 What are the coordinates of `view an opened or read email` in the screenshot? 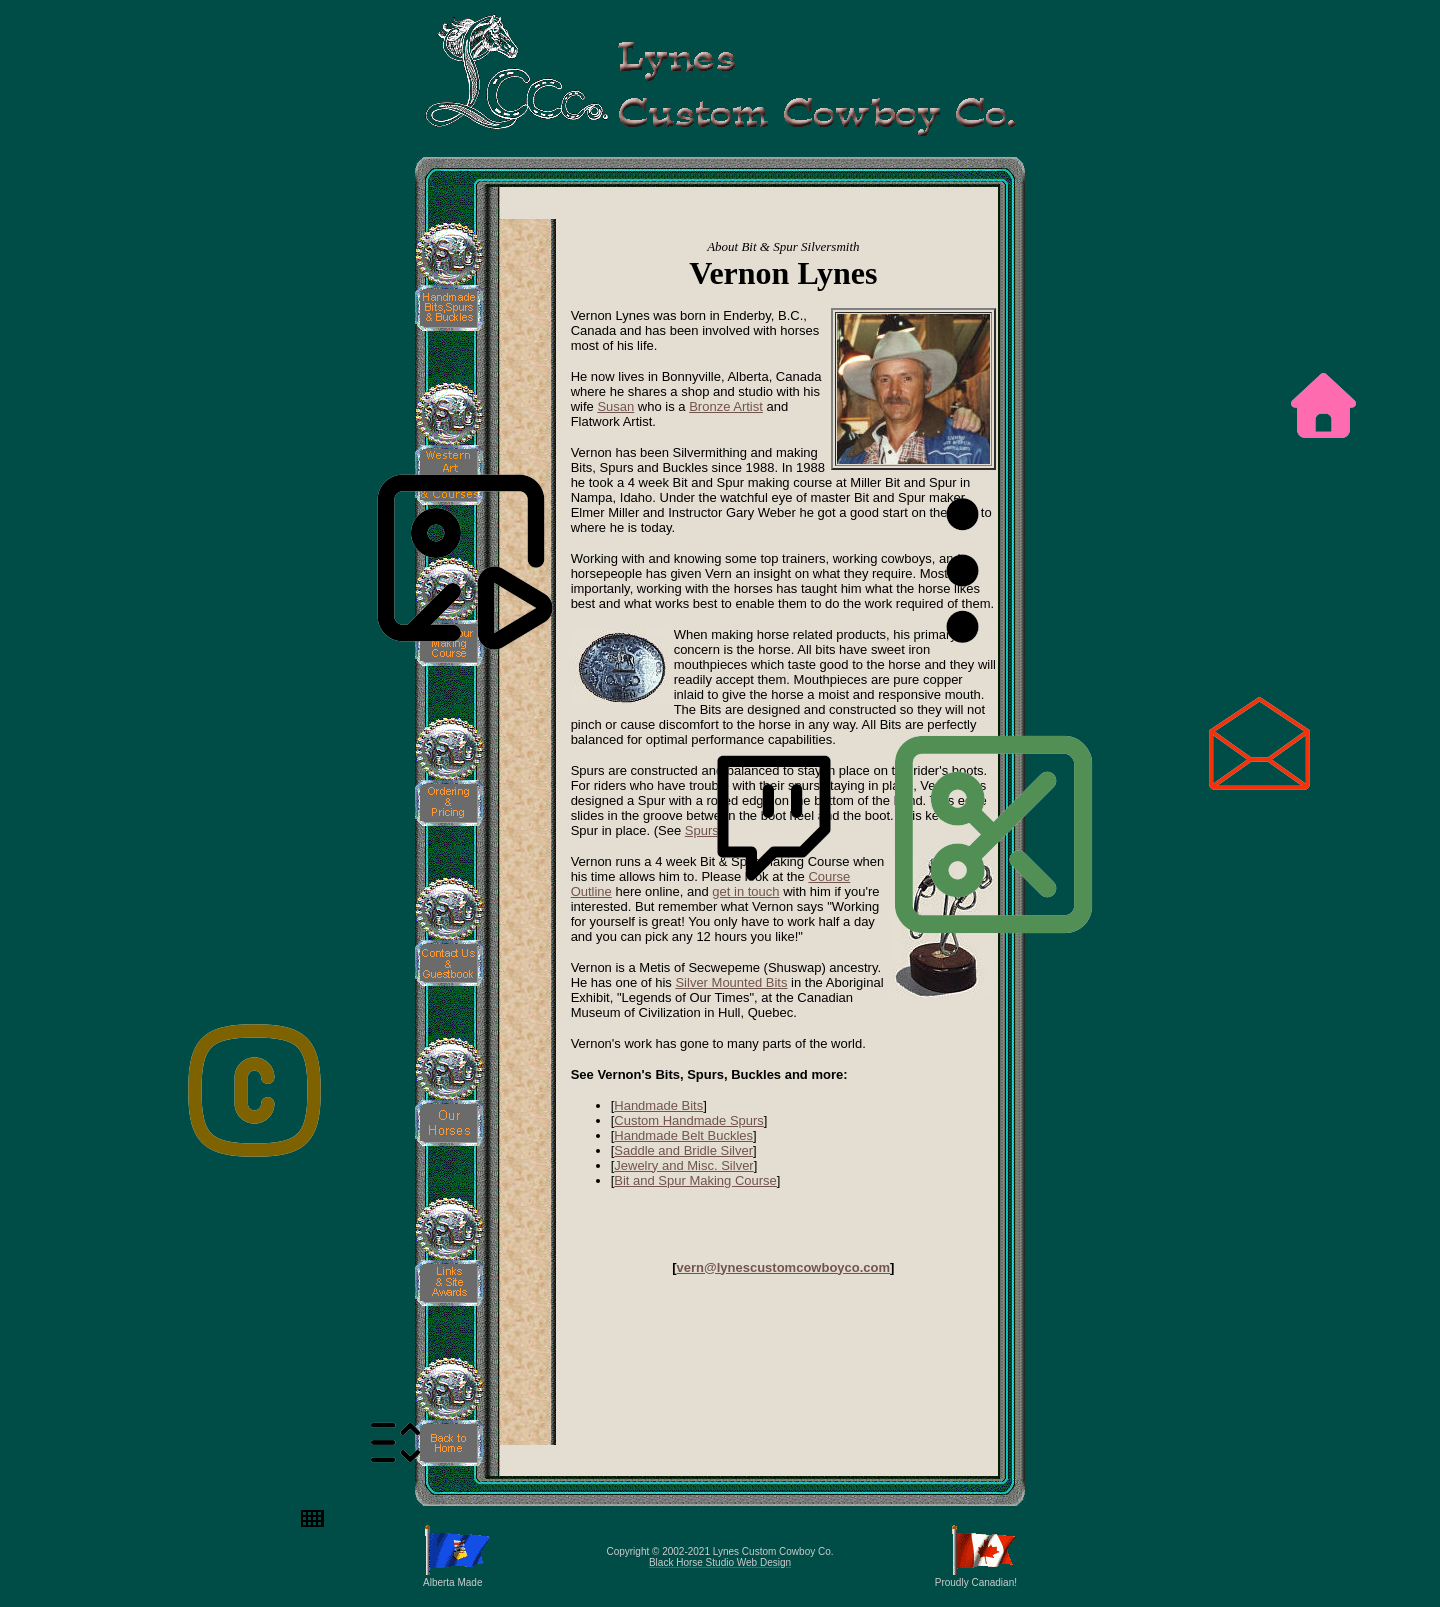 It's located at (1259, 747).